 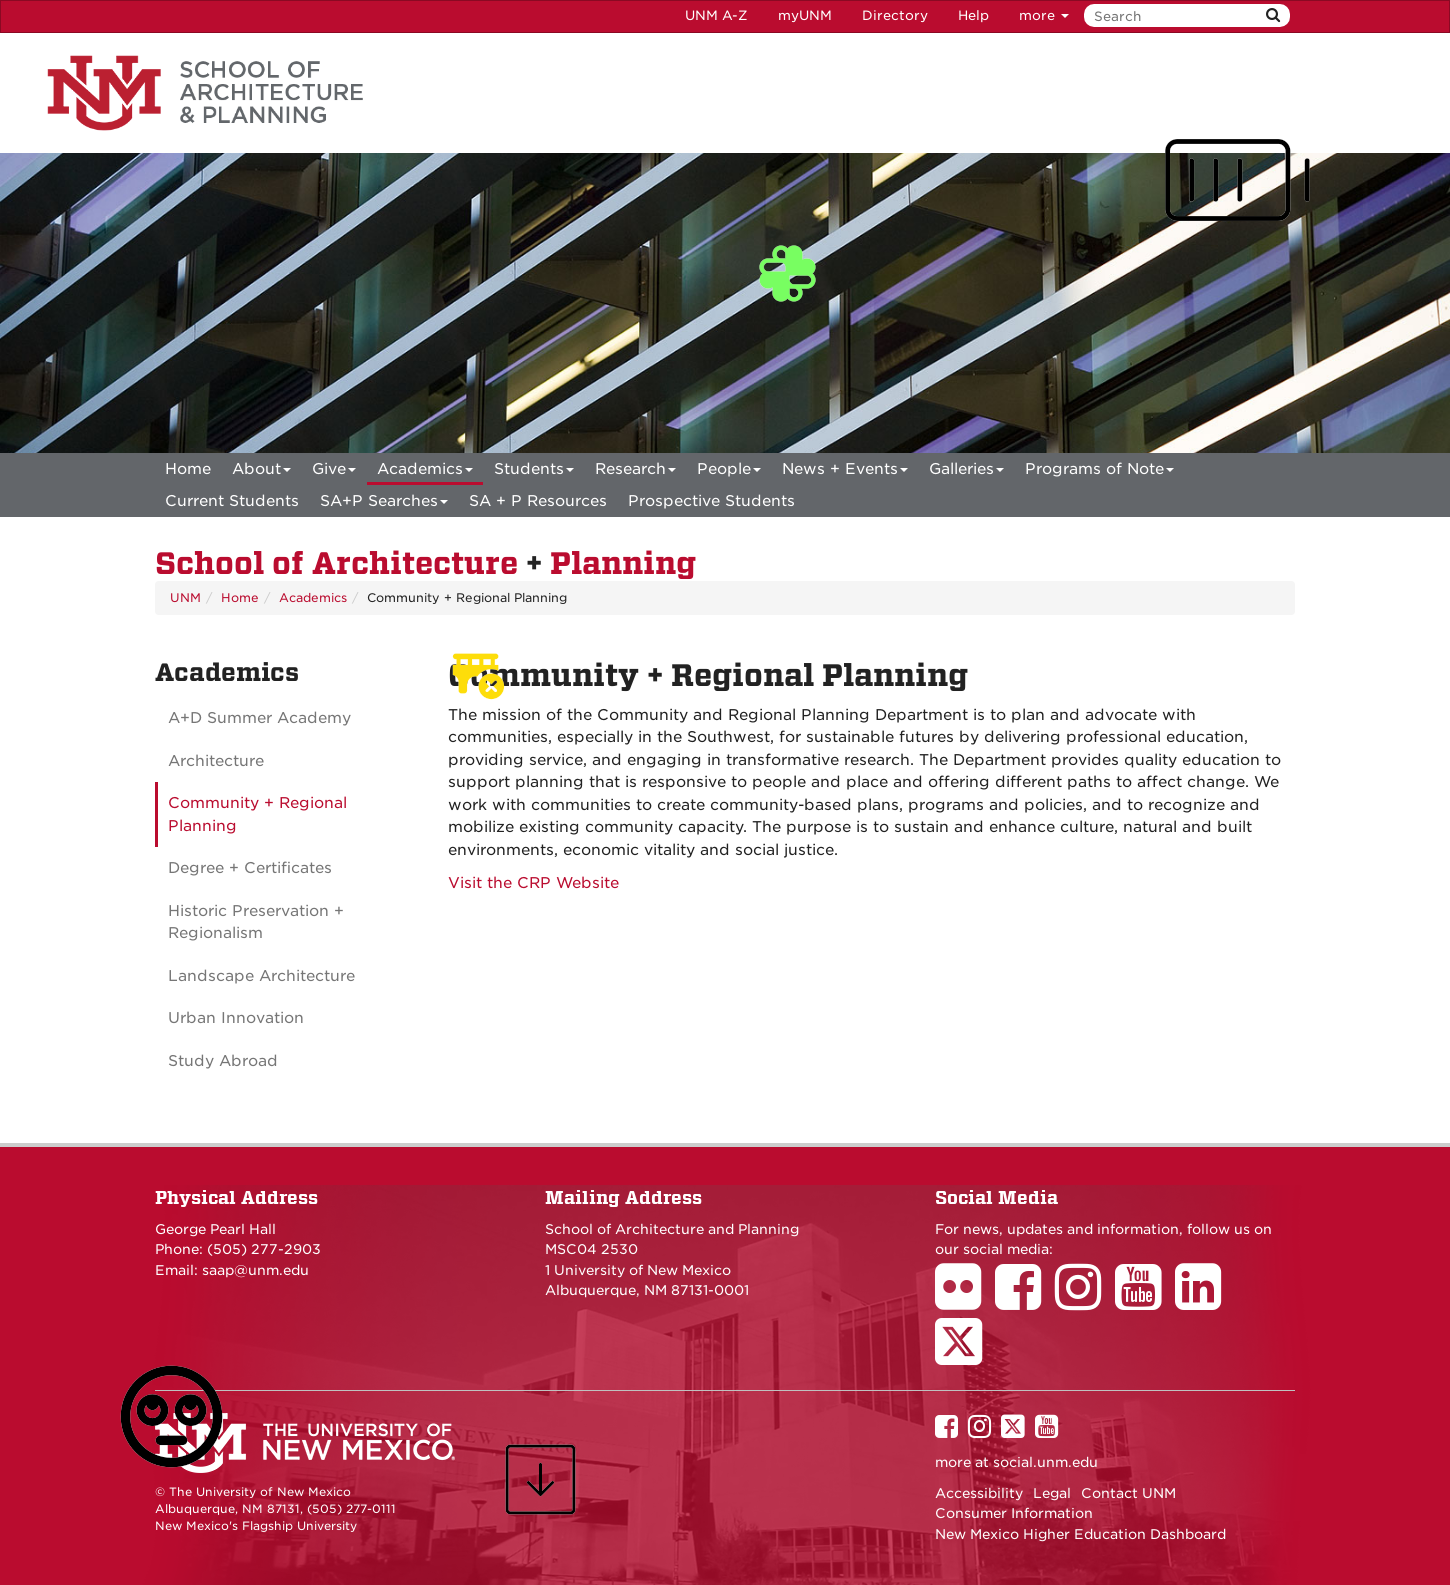 I want to click on express annoyance or exasperation, so click(x=171, y=1416).